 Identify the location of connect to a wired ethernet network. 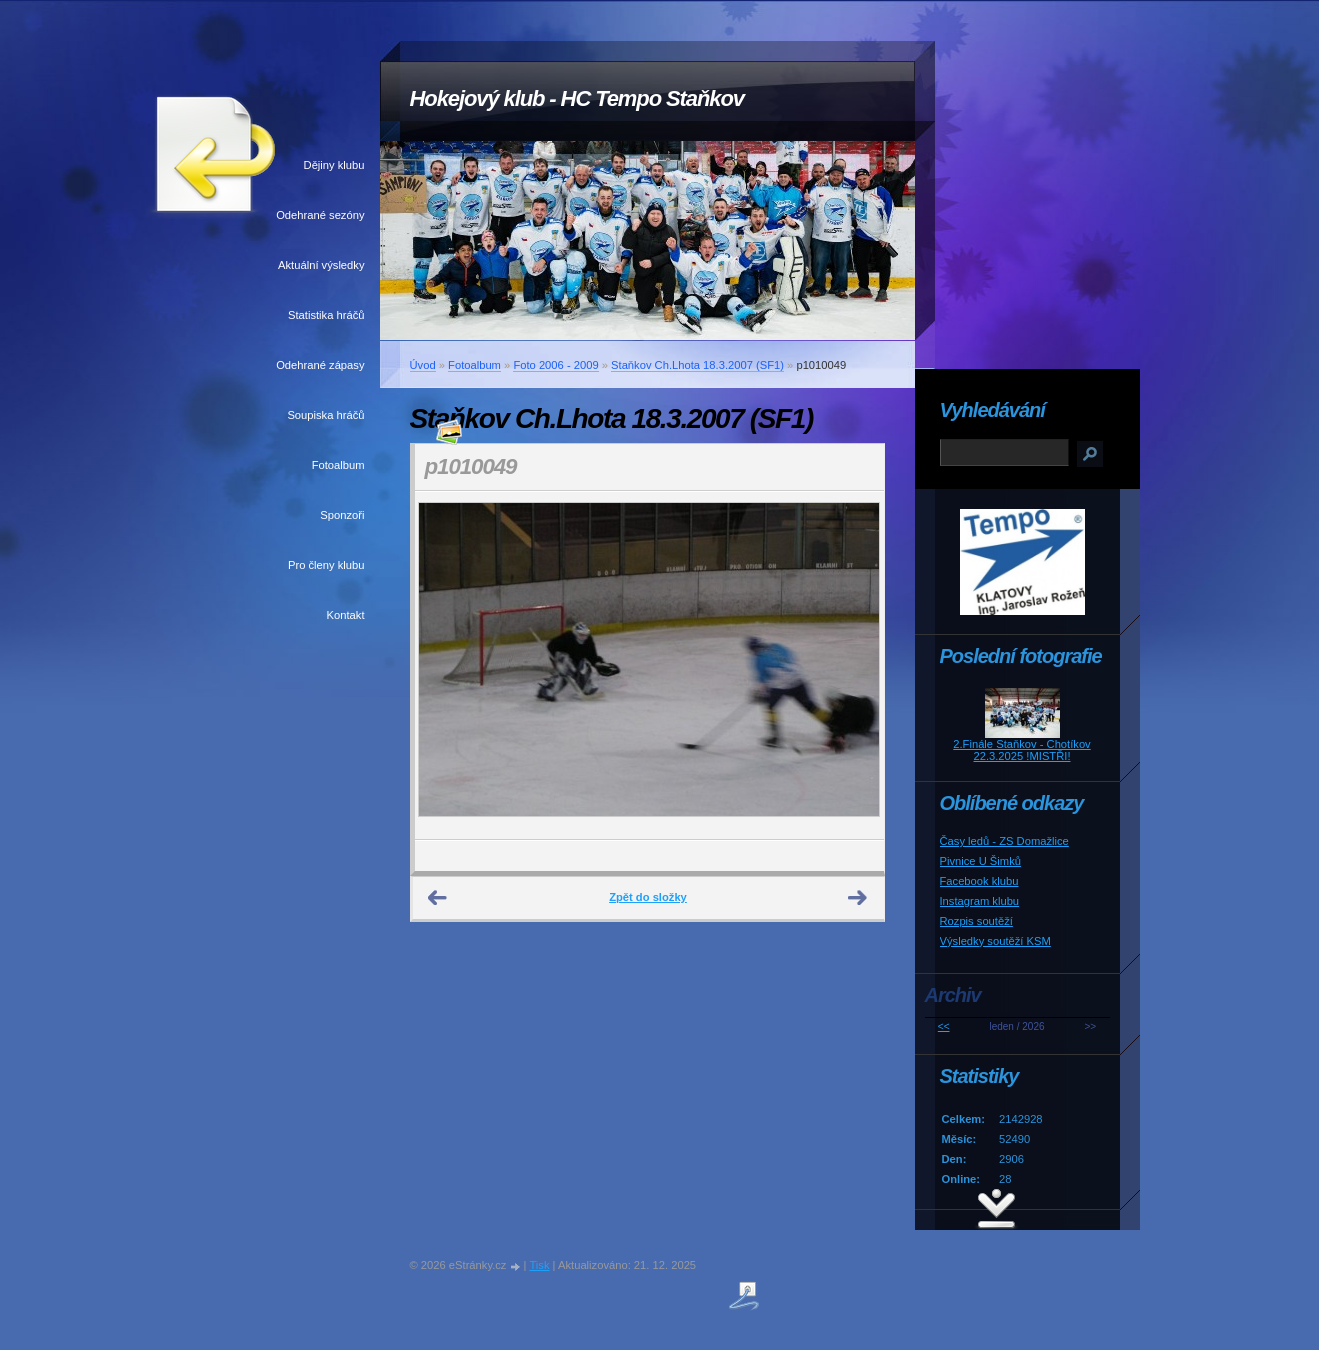
(743, 1295).